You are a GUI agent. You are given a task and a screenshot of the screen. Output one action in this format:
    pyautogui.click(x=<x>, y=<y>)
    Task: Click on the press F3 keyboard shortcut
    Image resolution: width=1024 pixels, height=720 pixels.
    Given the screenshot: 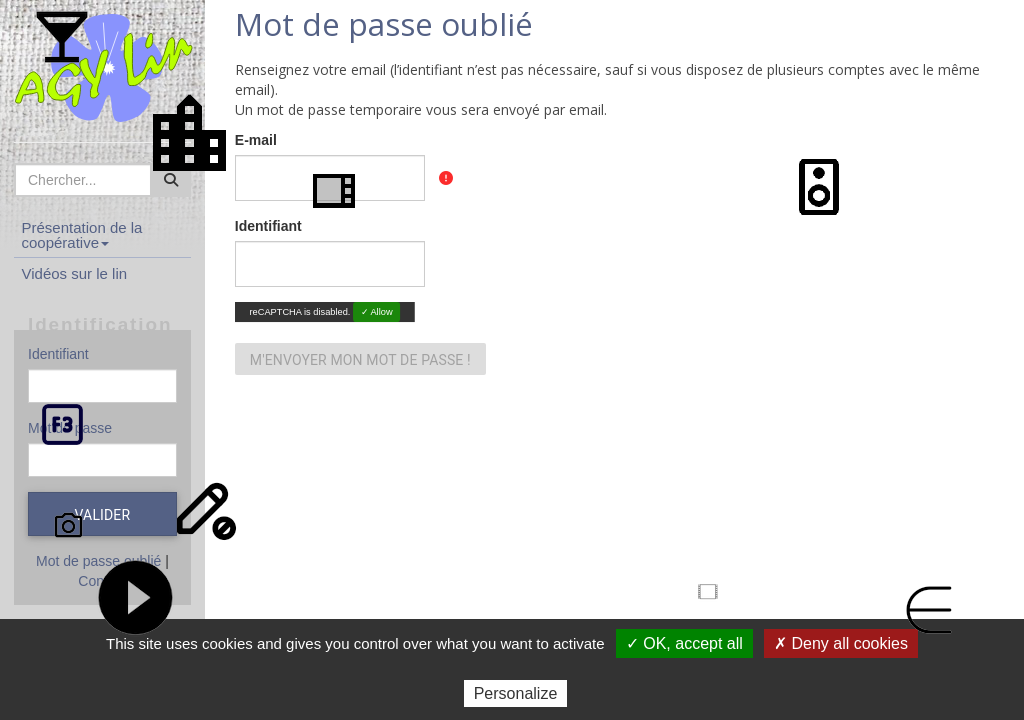 What is the action you would take?
    pyautogui.click(x=62, y=424)
    